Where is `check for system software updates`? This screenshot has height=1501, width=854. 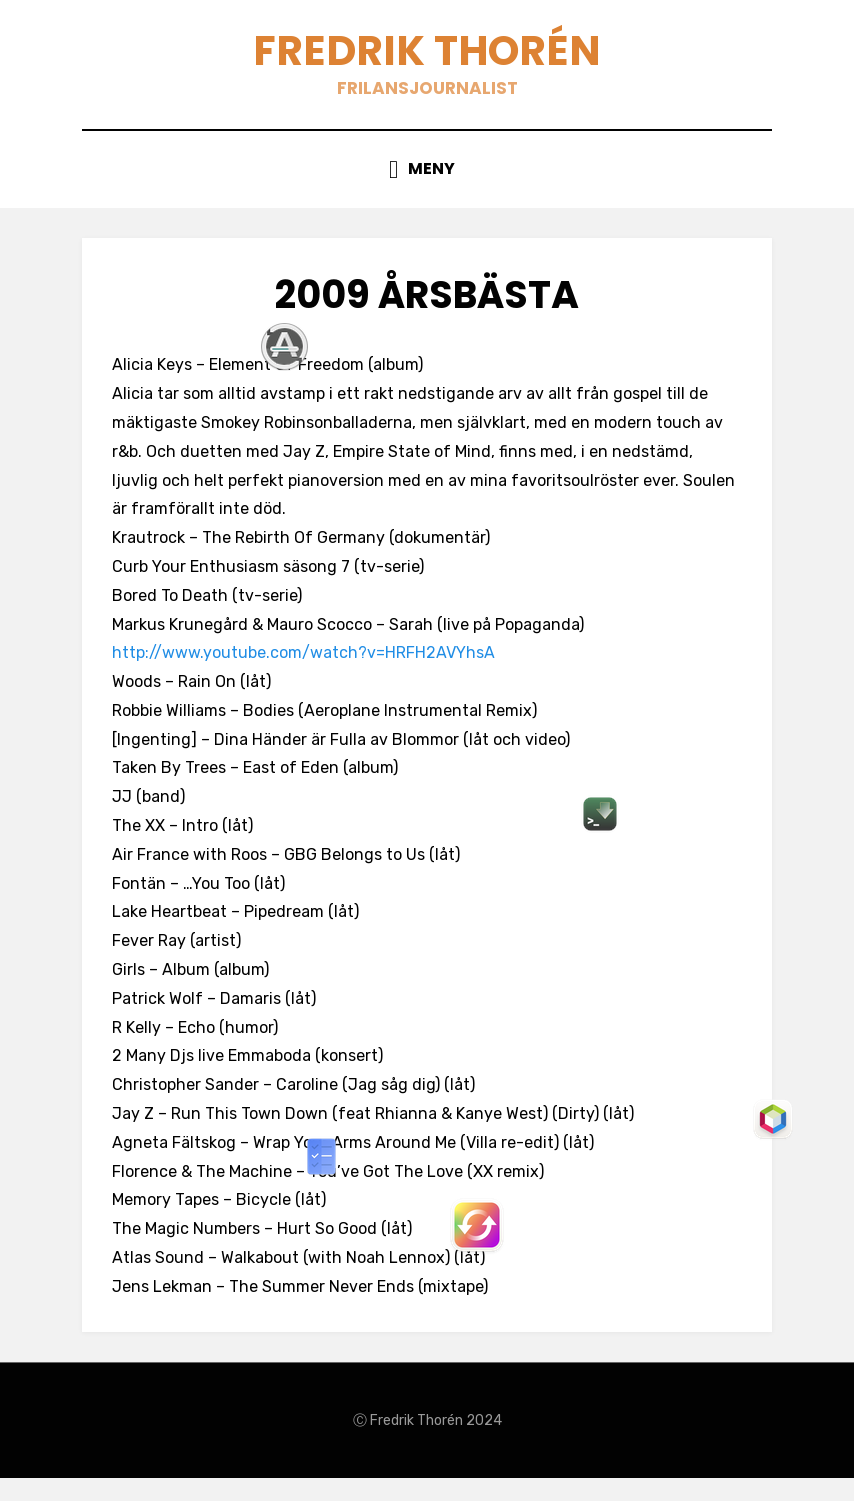
check for system software updates is located at coordinates (284, 346).